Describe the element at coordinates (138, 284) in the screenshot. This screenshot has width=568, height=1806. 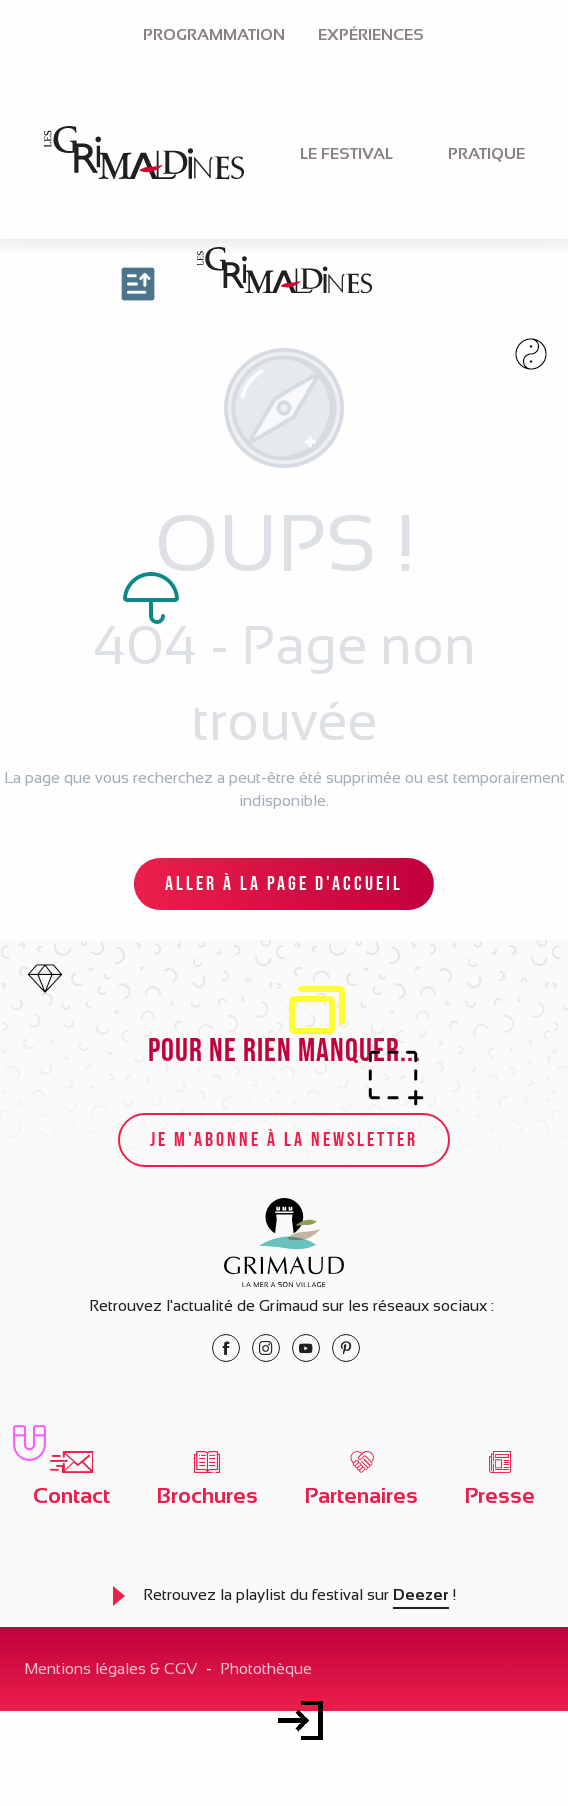
I see `sort items in descending order` at that location.